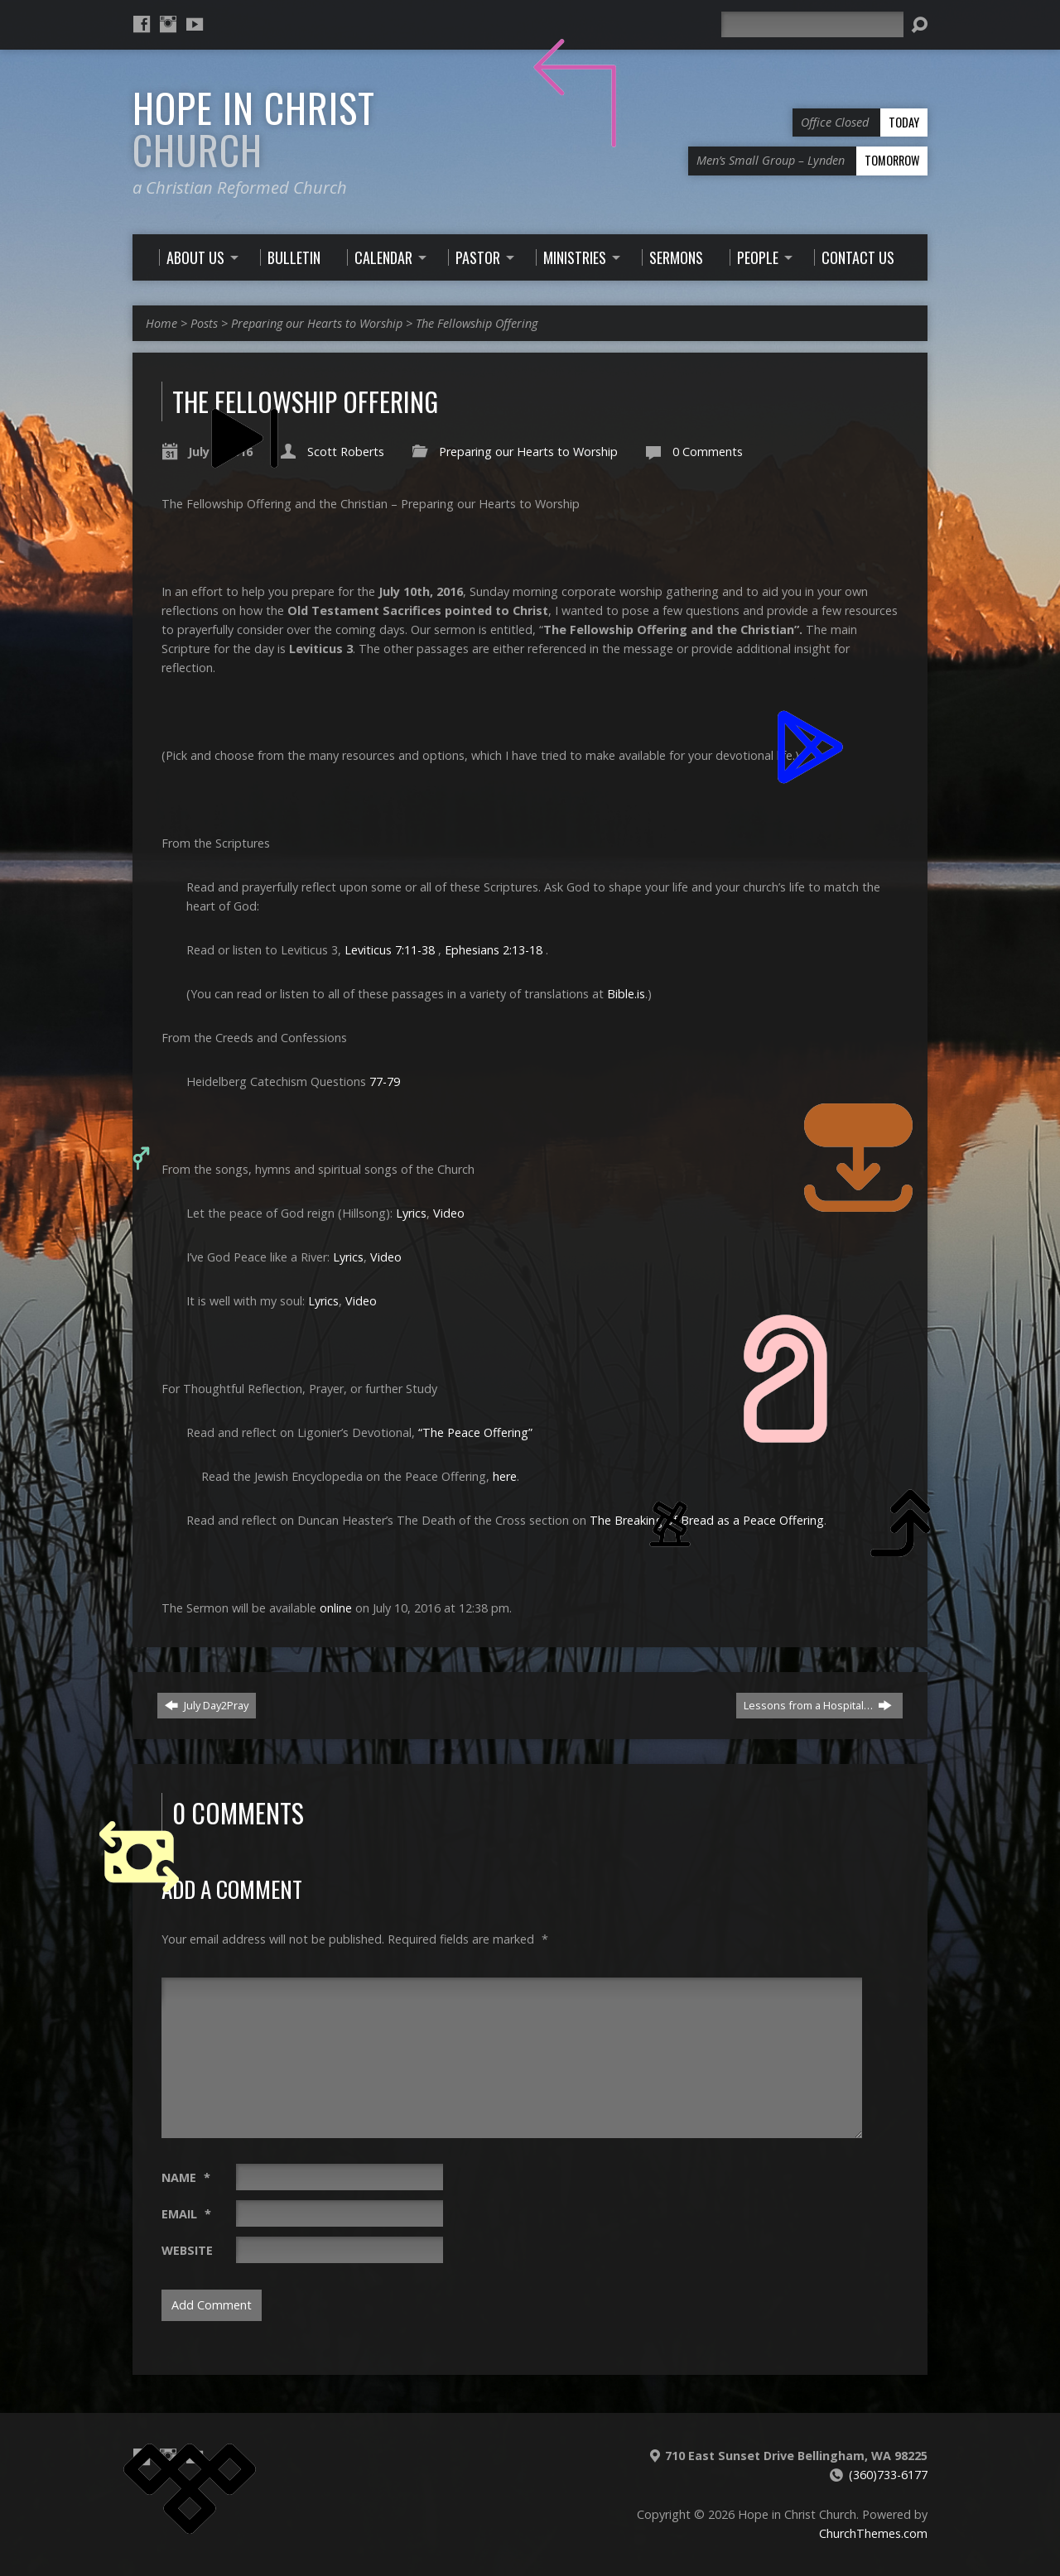 This screenshot has height=2576, width=1060. Describe the element at coordinates (670, 1525) in the screenshot. I see `access wind energy or renewable power settings` at that location.